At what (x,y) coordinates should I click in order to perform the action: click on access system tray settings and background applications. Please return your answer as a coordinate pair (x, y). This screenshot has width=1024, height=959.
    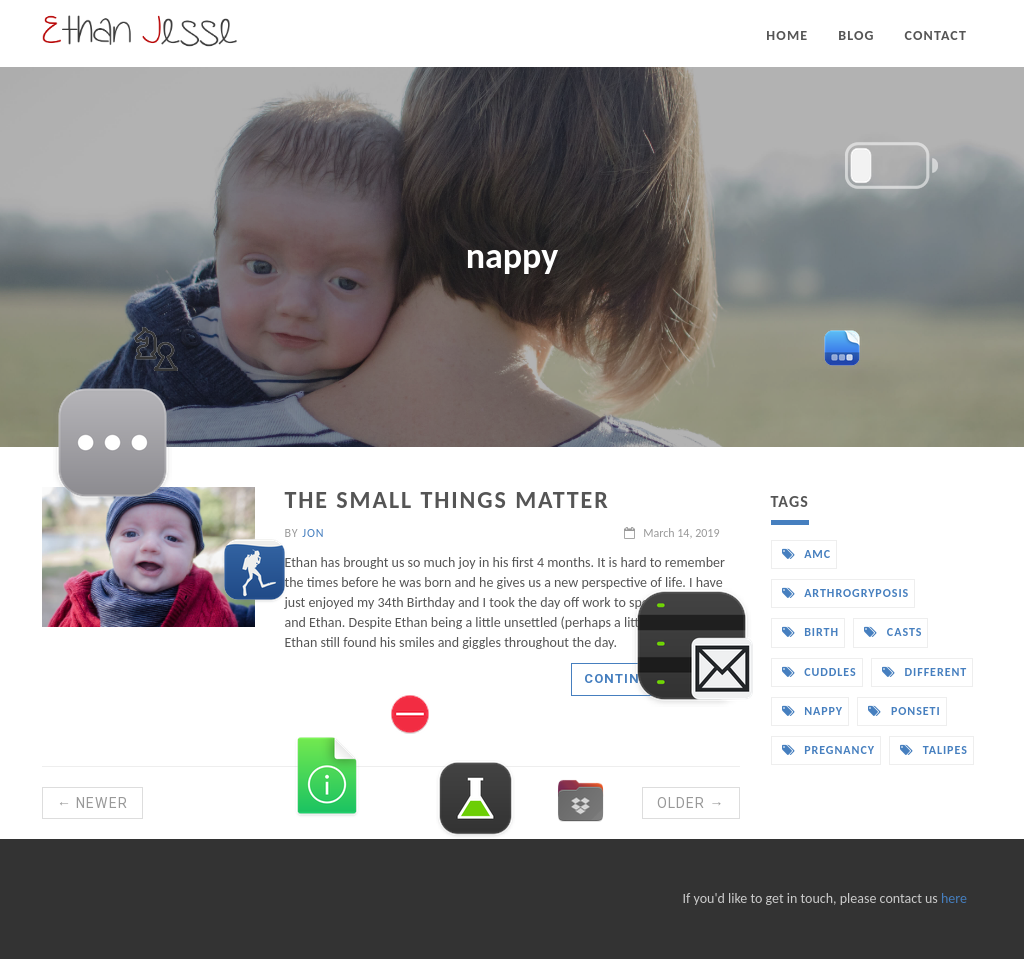
    Looking at the image, I should click on (842, 348).